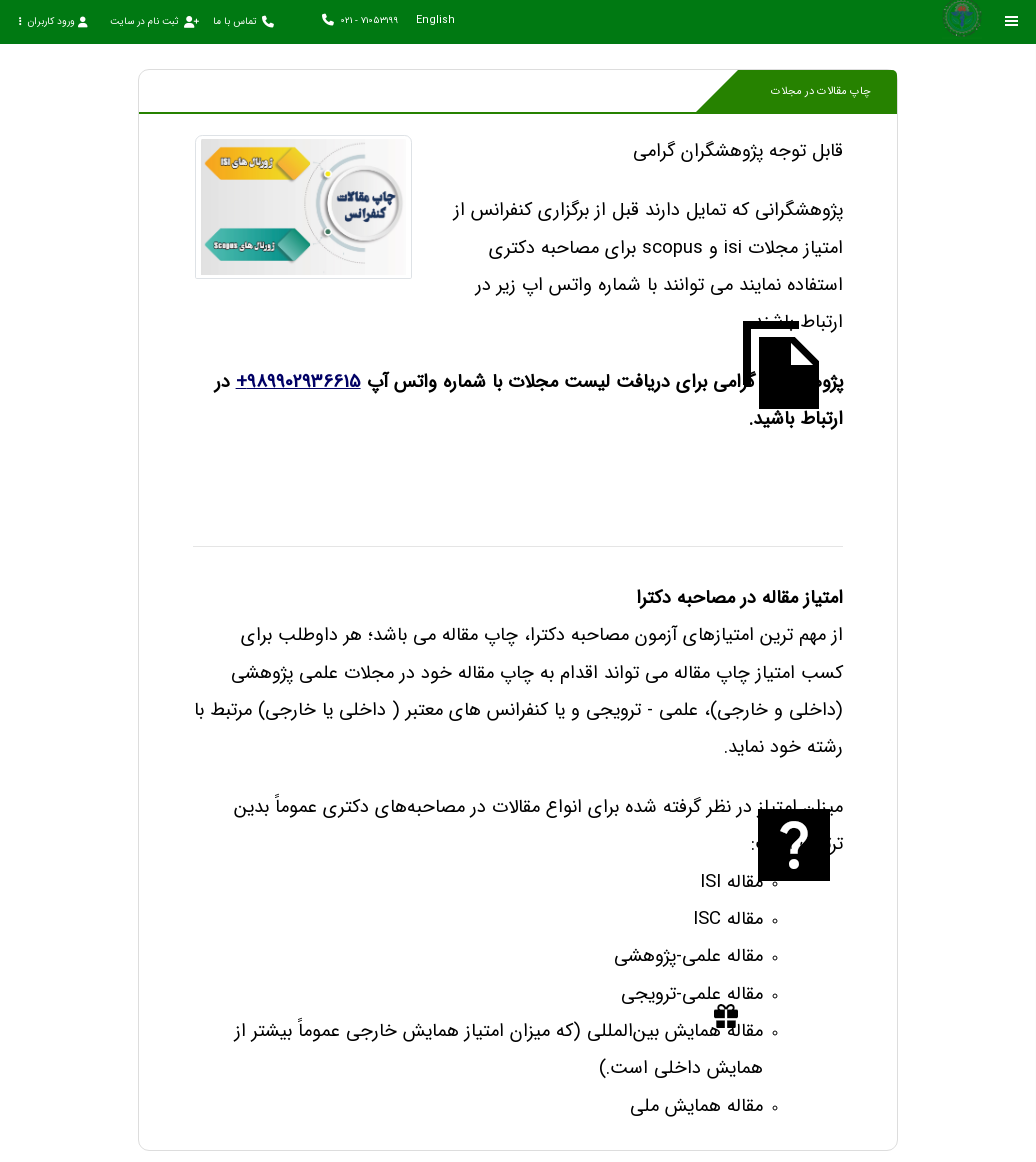  Describe the element at coordinates (783, 365) in the screenshot. I see `copy file to clipboard` at that location.